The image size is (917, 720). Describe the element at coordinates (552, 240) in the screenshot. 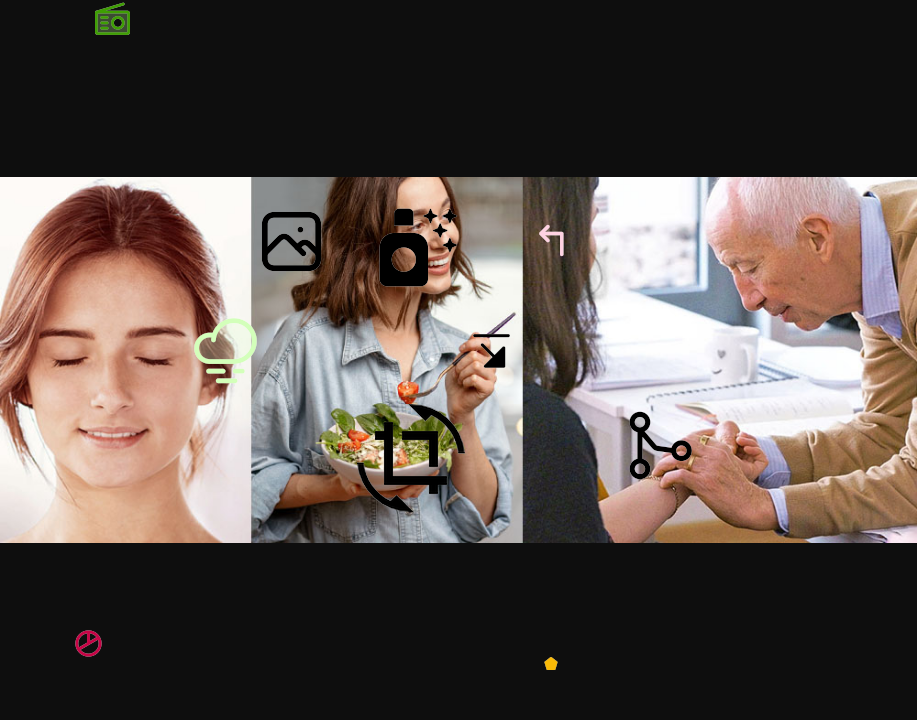

I see `undo or go back to previous action` at that location.